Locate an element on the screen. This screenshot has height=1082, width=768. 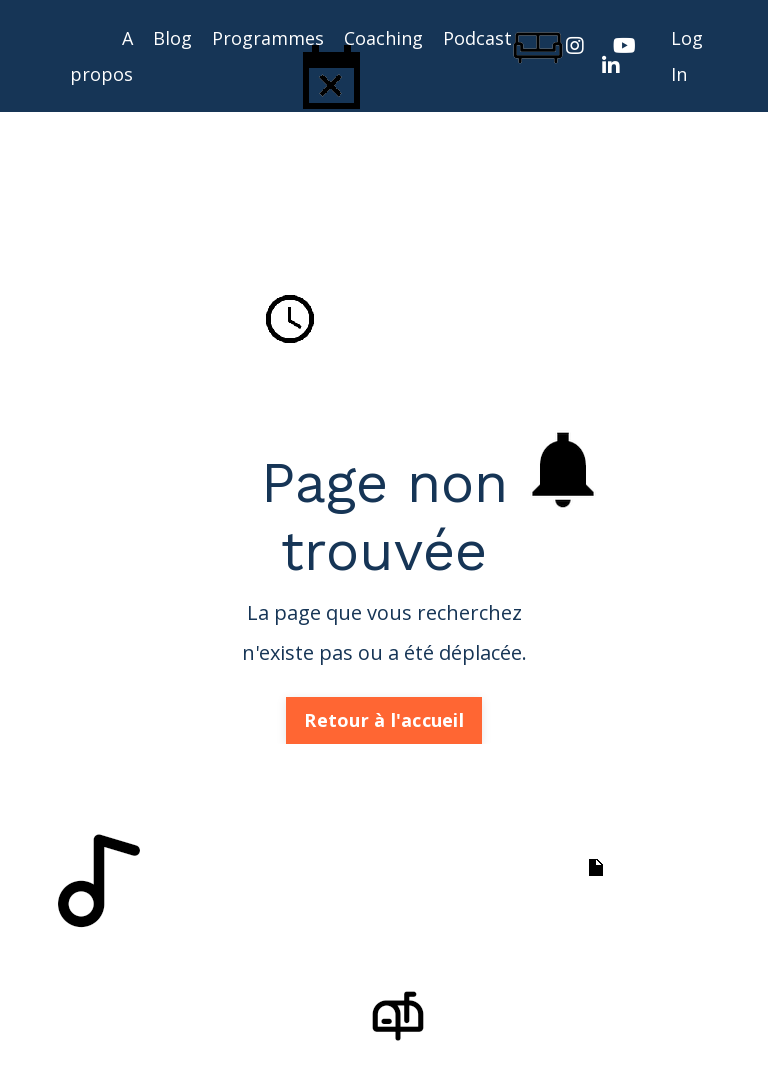
indicates a cancelled or unavailable event is located at coordinates (331, 80).